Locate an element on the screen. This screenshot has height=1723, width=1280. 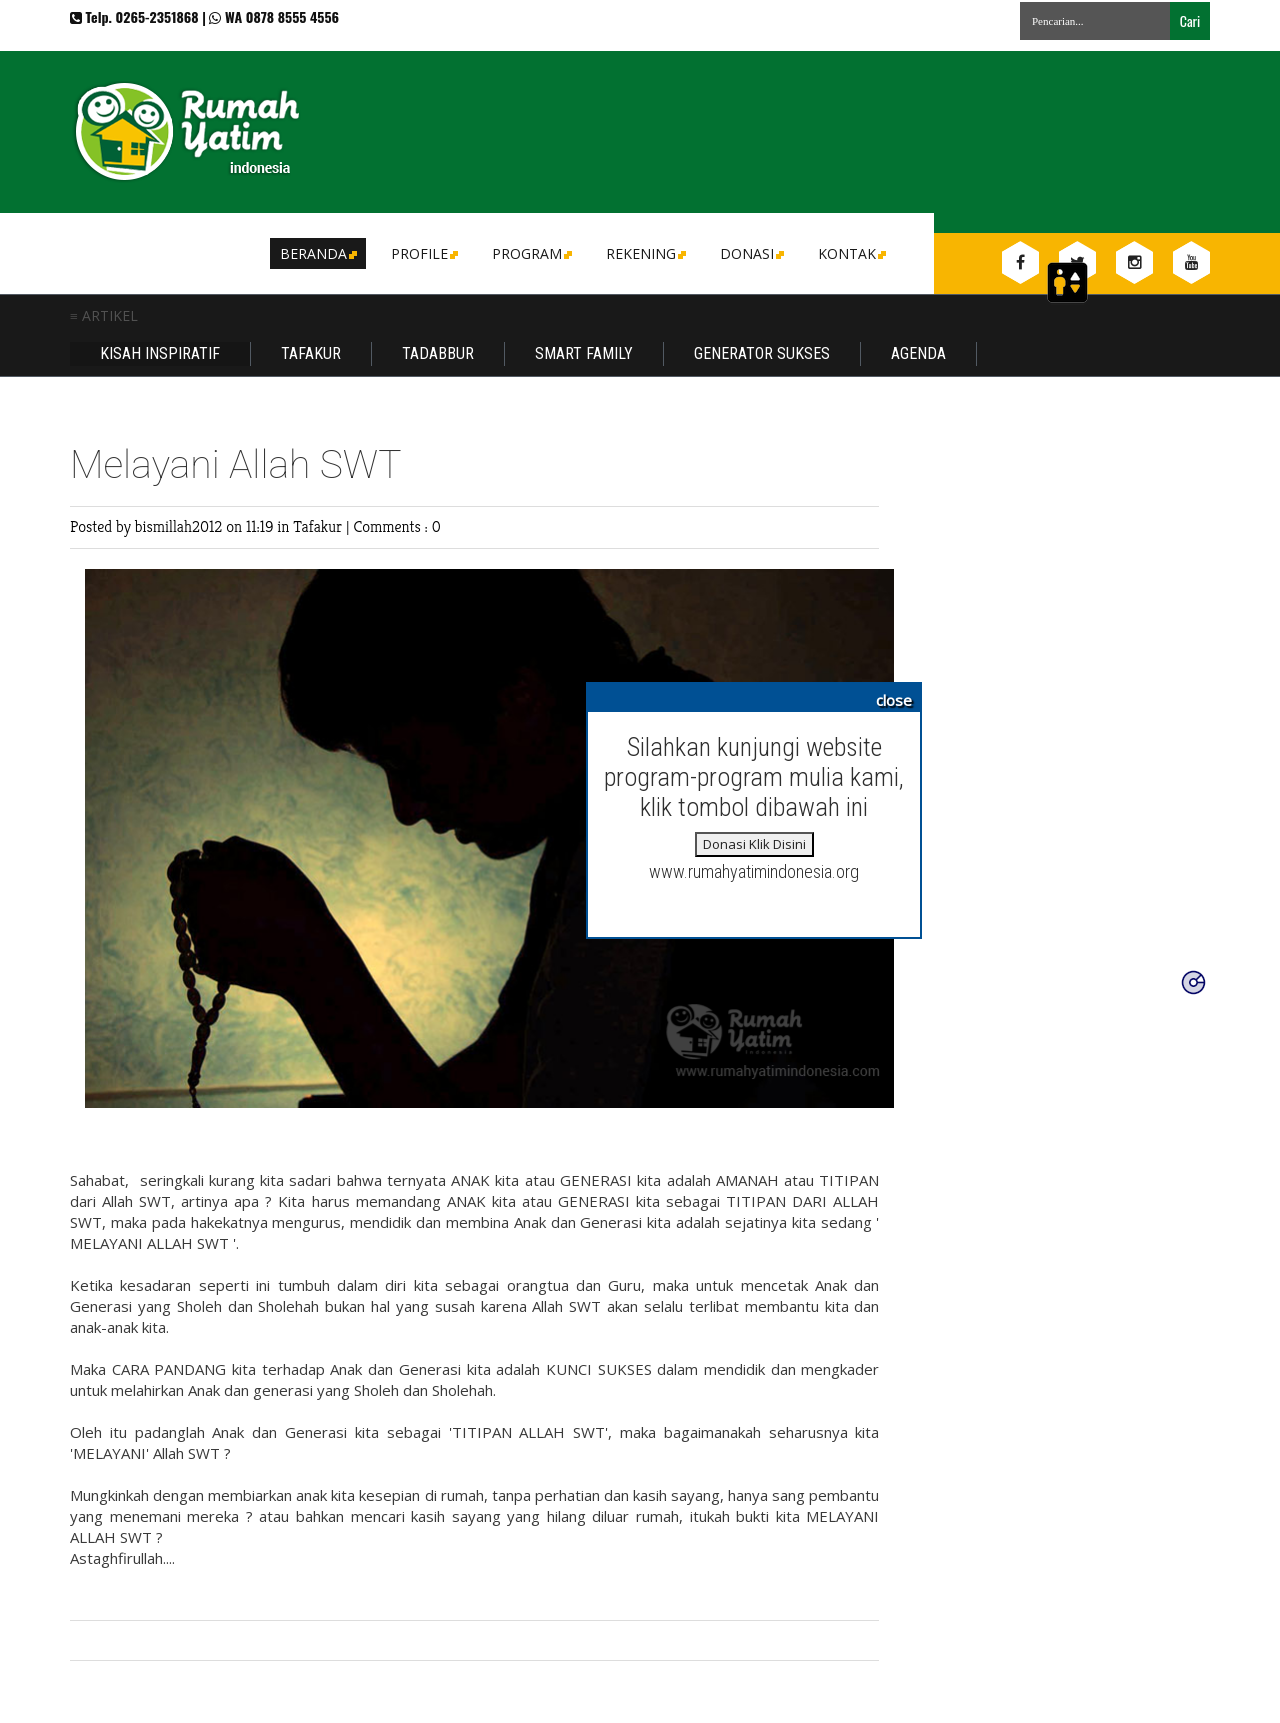
indicates elevator access nearby is located at coordinates (1067, 282).